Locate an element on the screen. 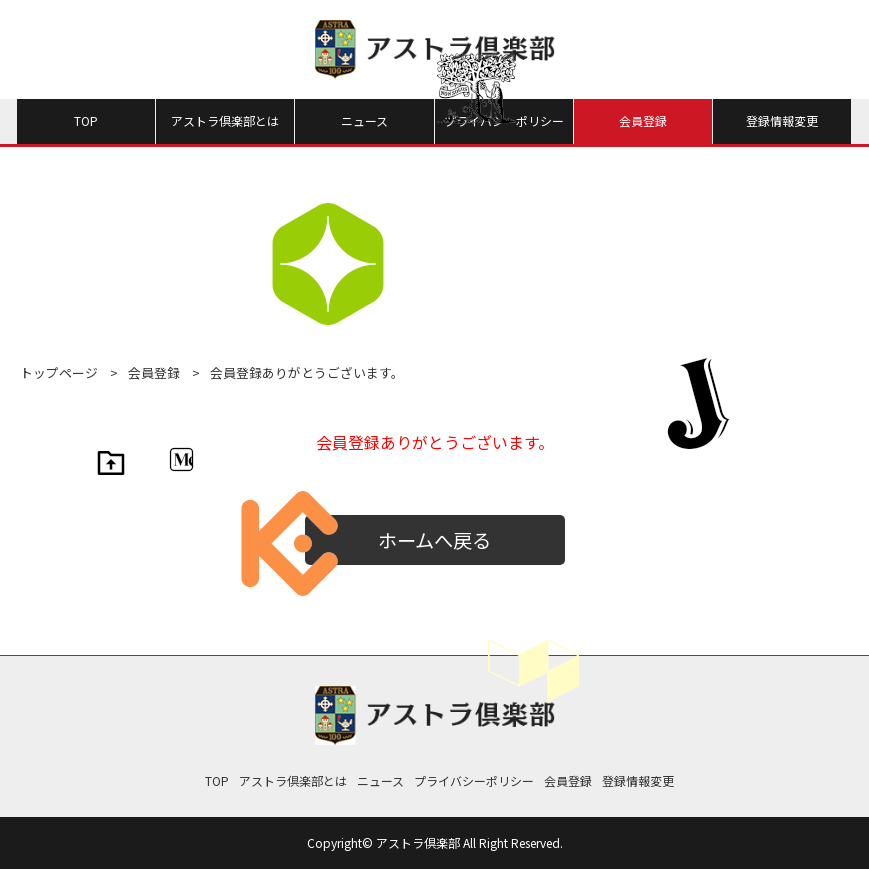  jameson irish whiskey brand logo is located at coordinates (698, 403).